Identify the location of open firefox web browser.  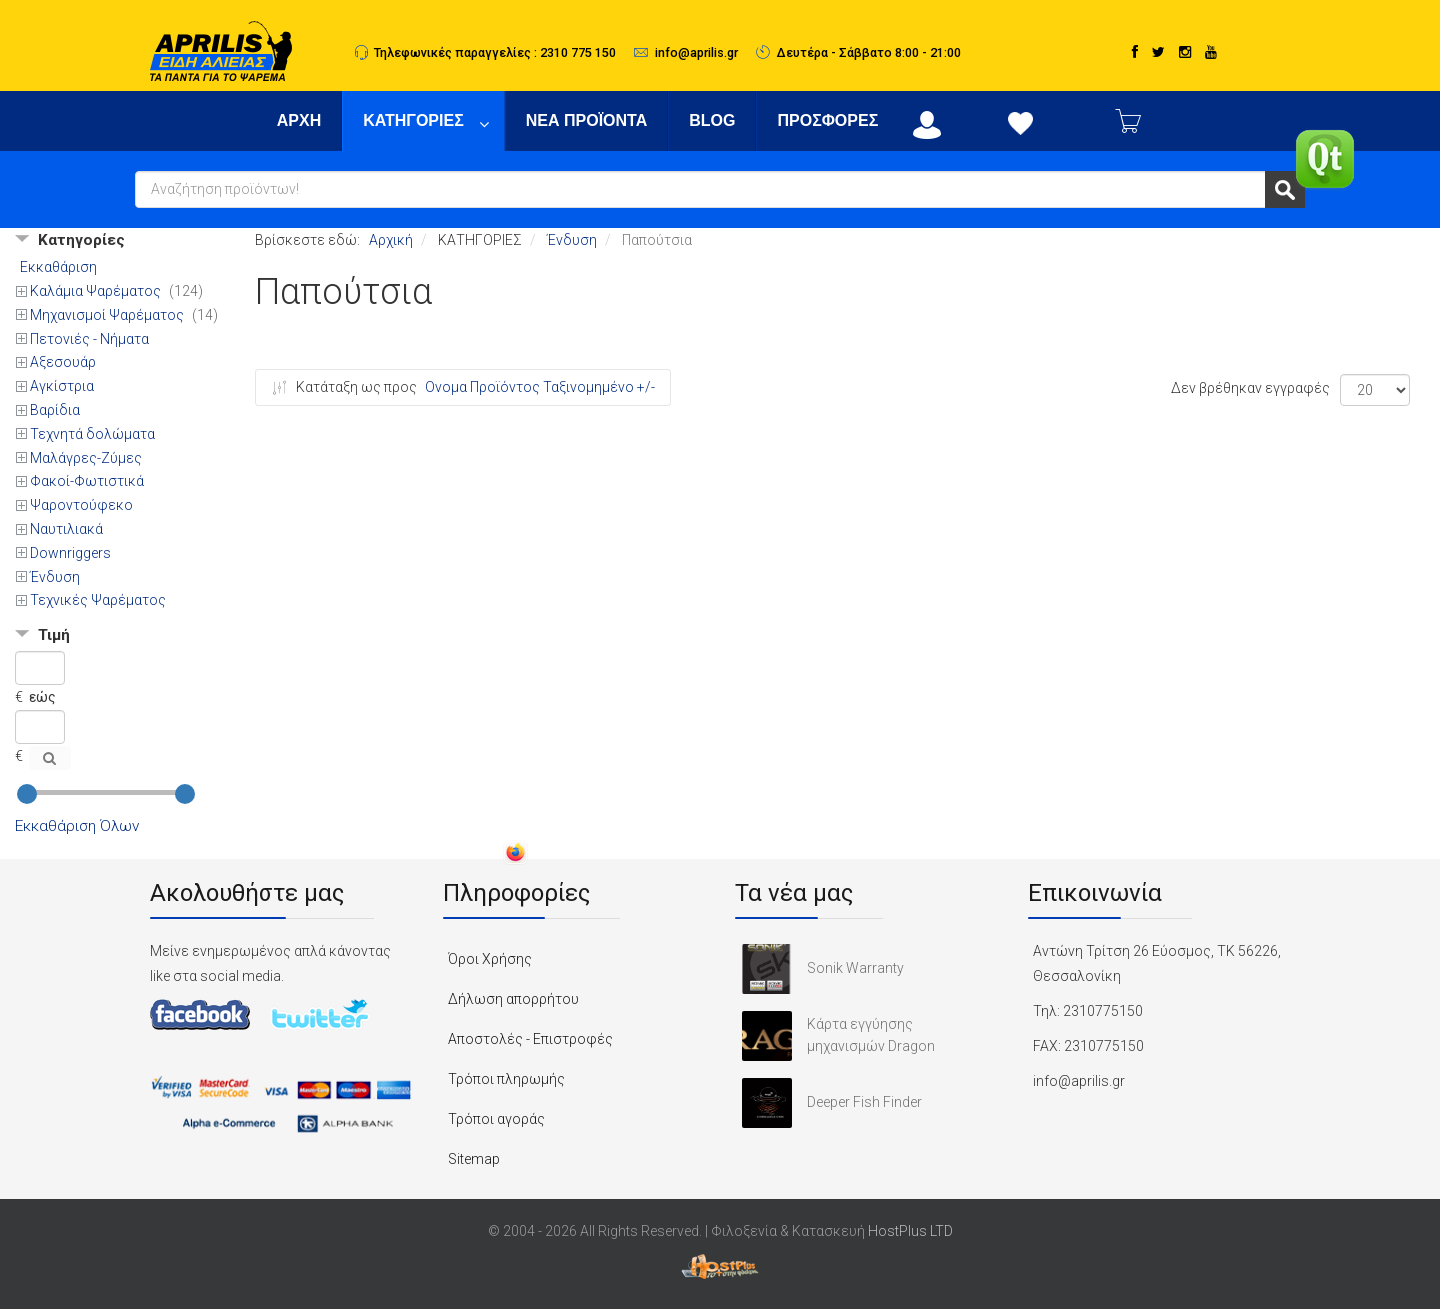
(515, 852).